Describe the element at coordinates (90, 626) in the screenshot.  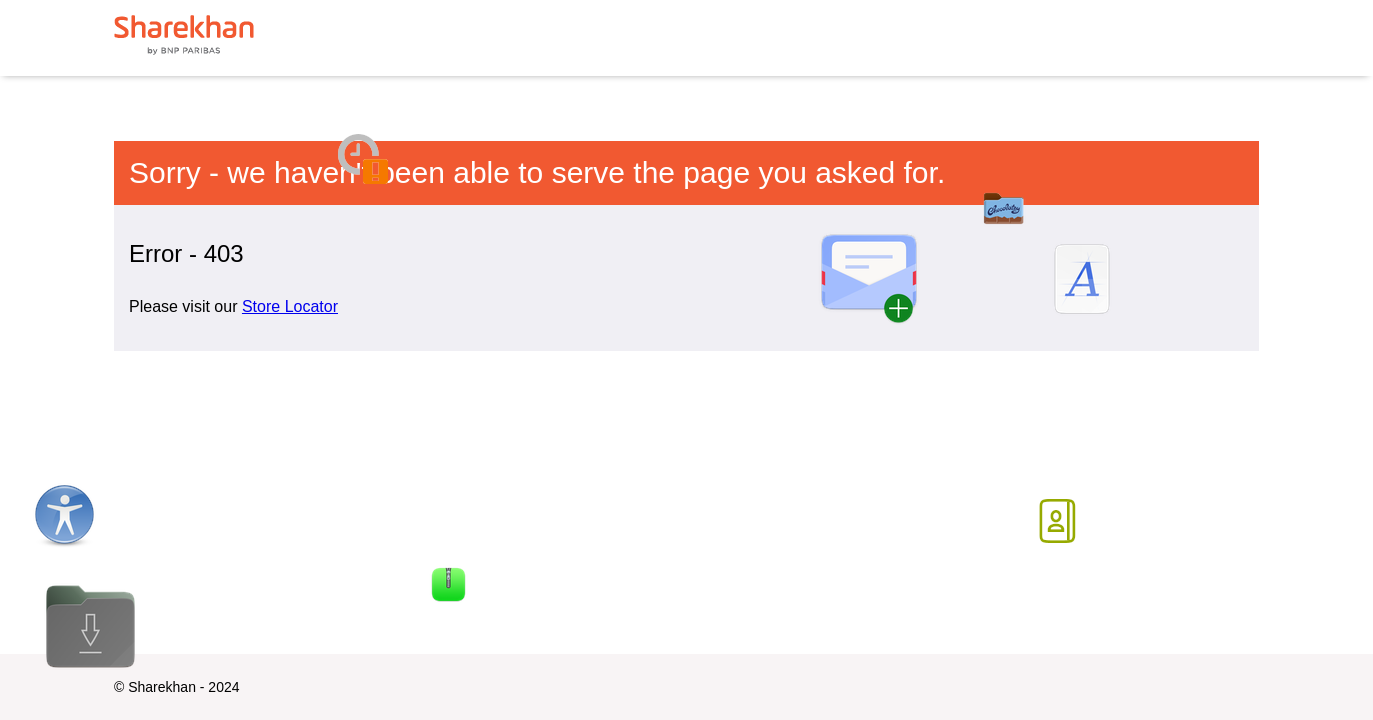
I see `open downloads folder` at that location.